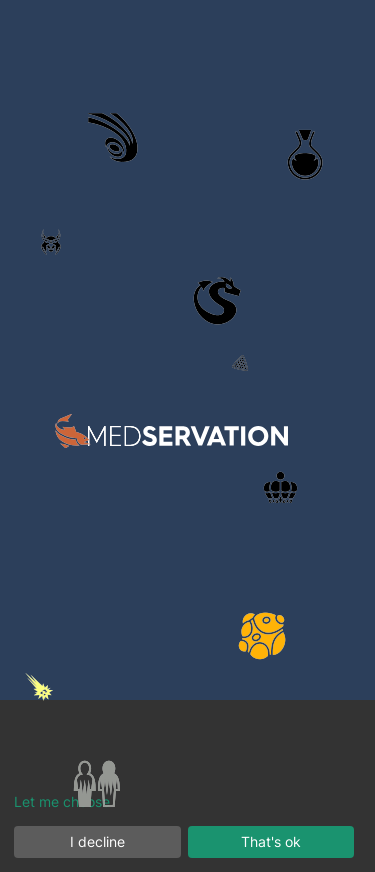 The height and width of the screenshot is (872, 375). I want to click on start a new game of pool, so click(240, 363).